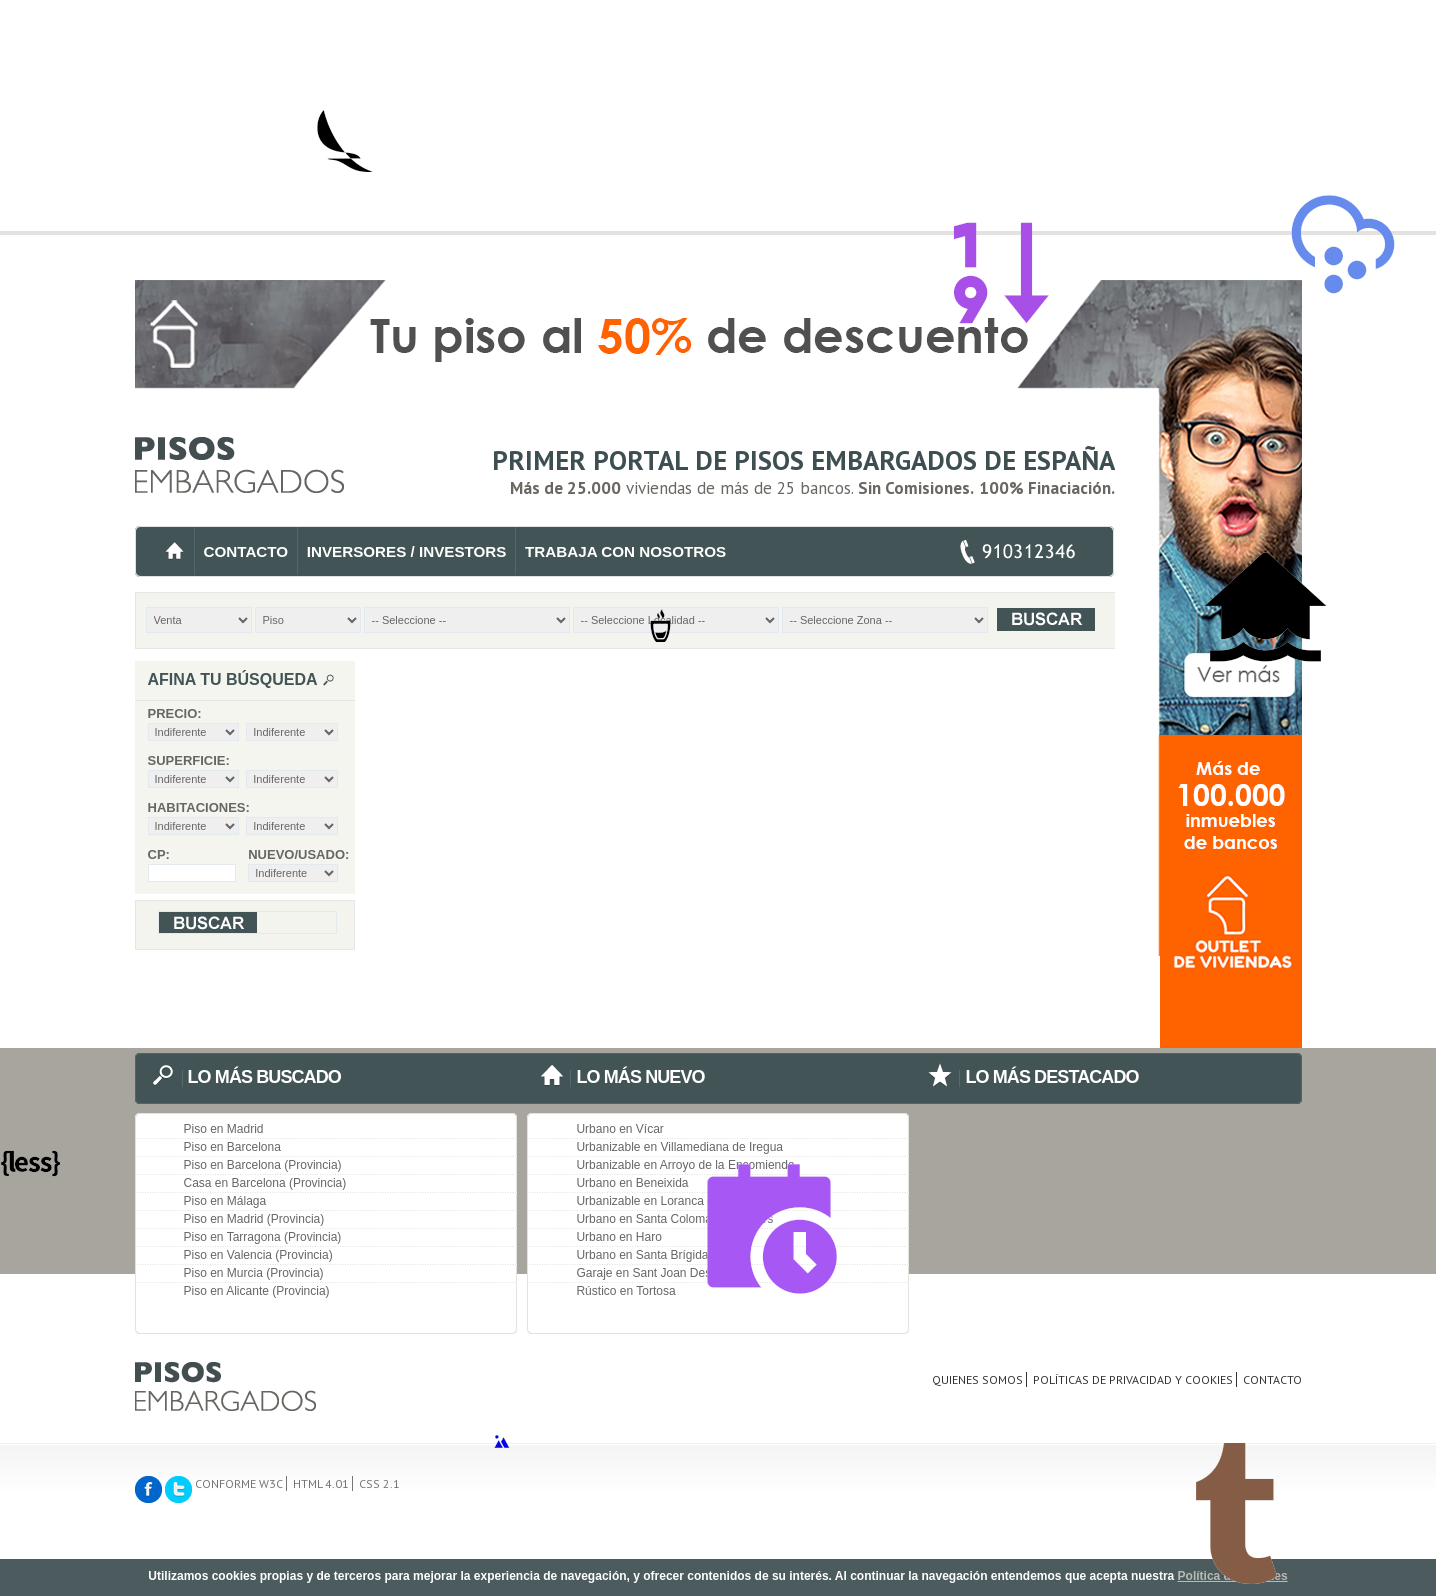 The height and width of the screenshot is (1596, 1436). Describe the element at coordinates (501, 1441) in the screenshot. I see `switch to landscape photo mode` at that location.